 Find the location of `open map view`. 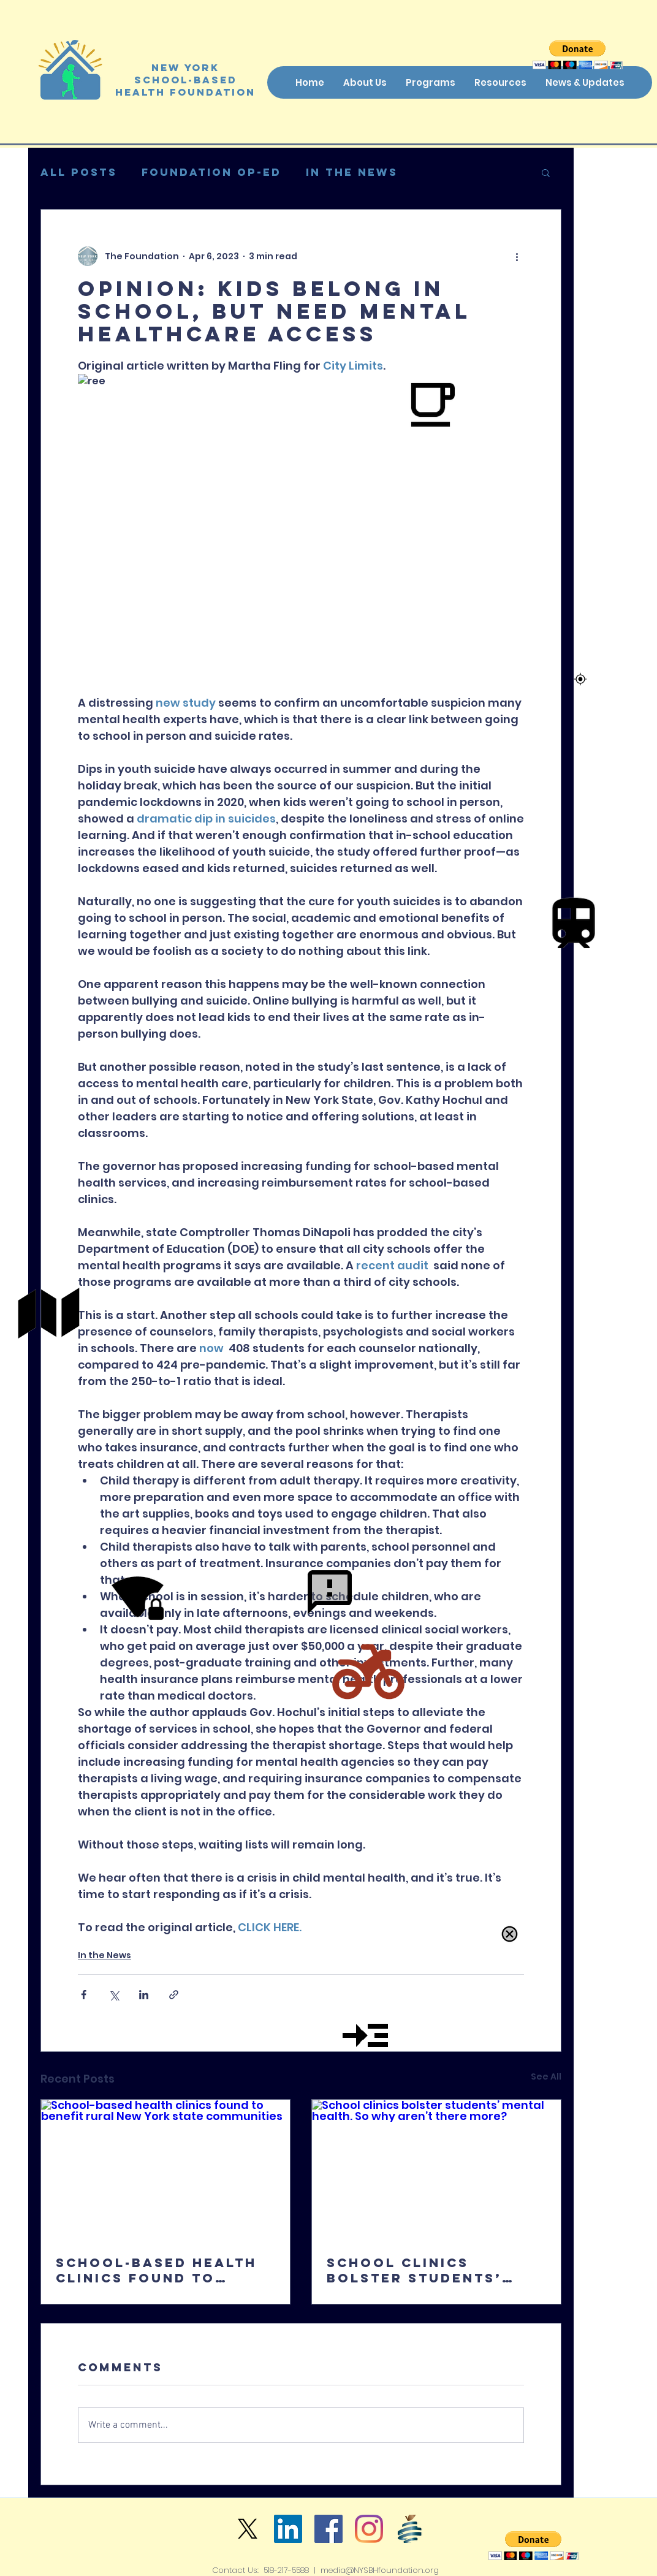

open map view is located at coordinates (48, 1313).